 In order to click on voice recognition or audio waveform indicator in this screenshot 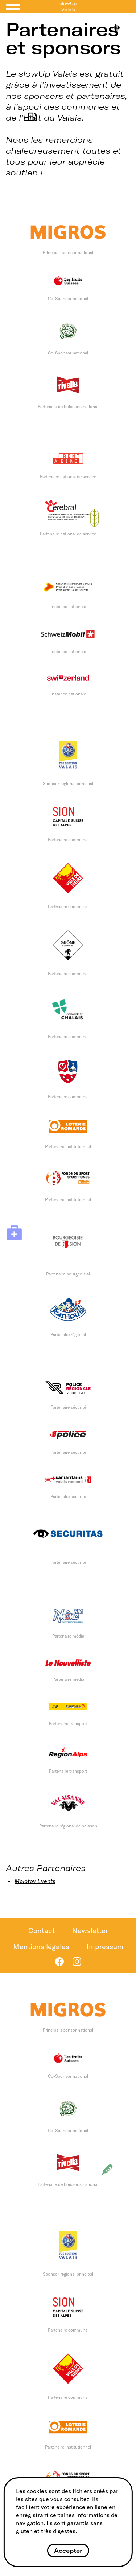, I will do `click(116, 28)`.